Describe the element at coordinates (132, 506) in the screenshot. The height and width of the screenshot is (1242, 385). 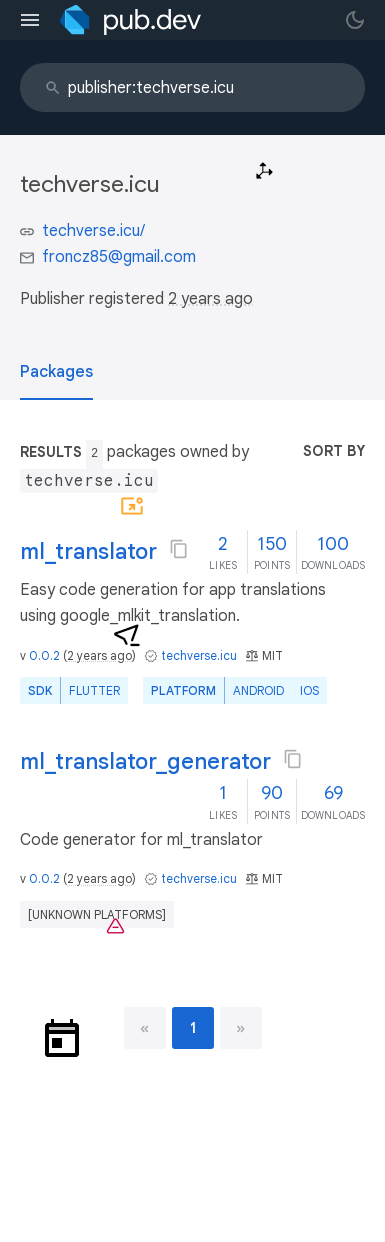
I see `pin this item to quick access` at that location.